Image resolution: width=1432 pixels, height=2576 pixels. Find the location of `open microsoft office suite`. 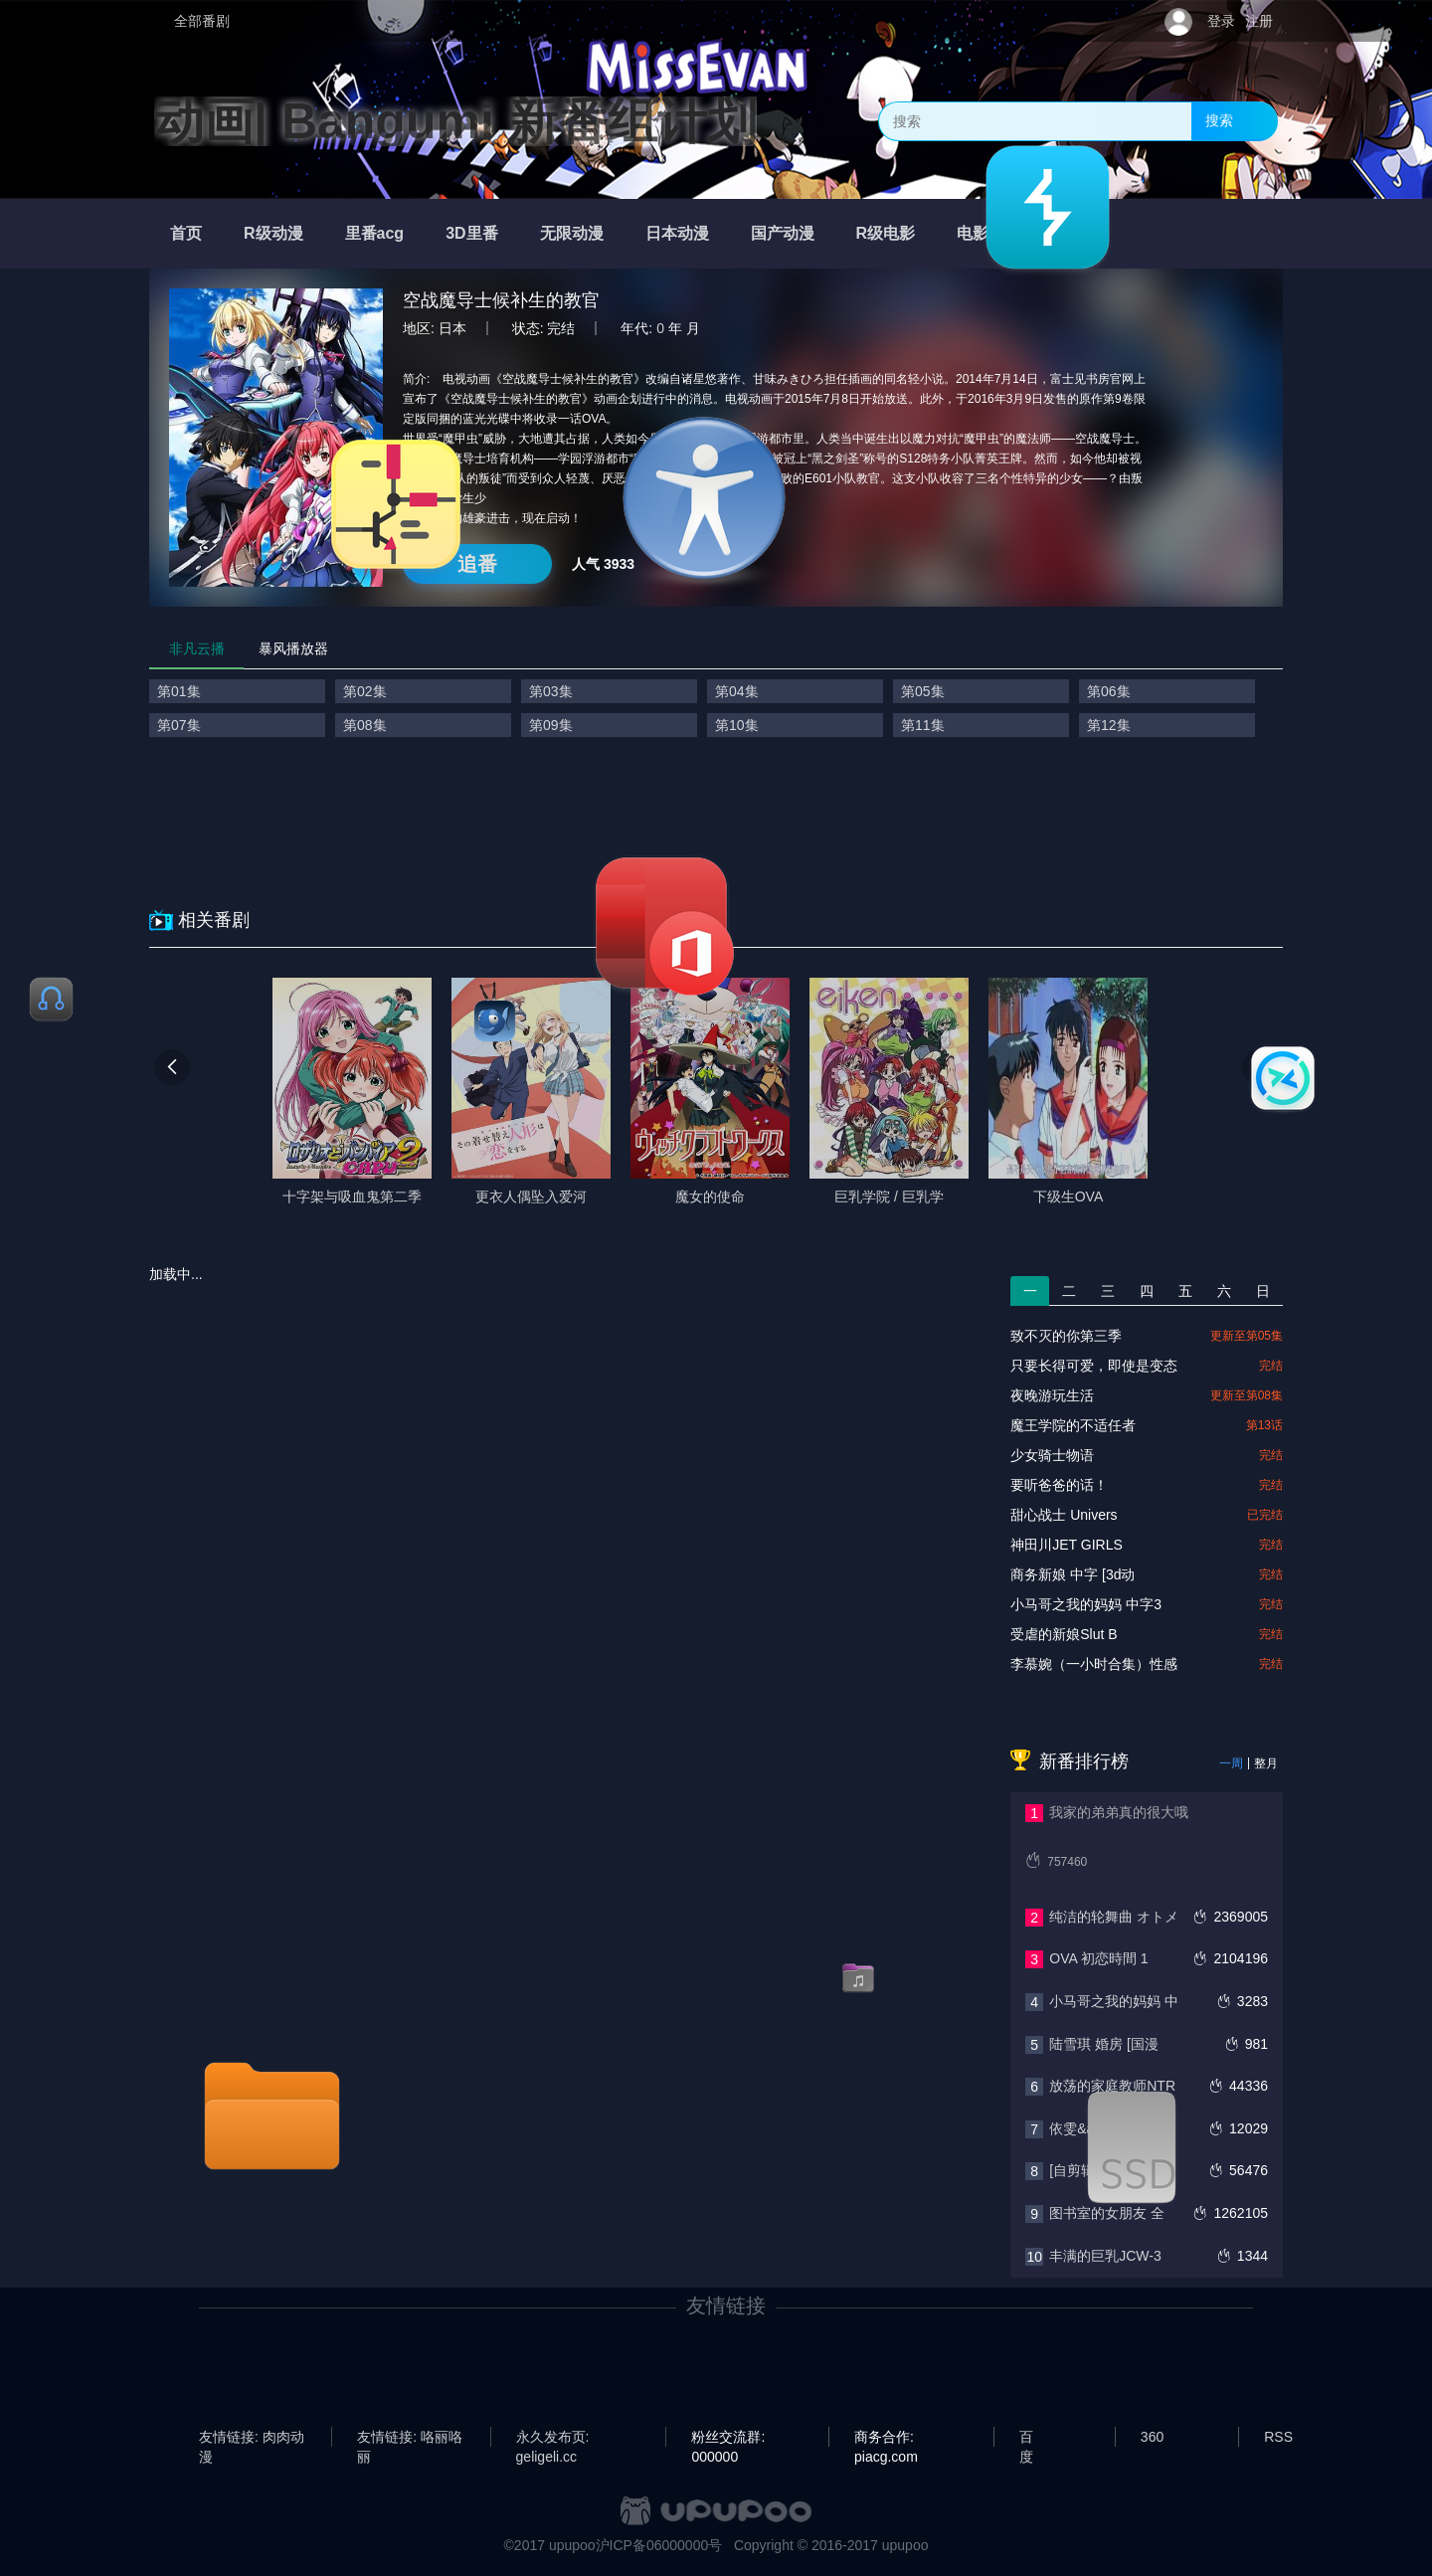

open microsoft office suite is located at coordinates (661, 923).